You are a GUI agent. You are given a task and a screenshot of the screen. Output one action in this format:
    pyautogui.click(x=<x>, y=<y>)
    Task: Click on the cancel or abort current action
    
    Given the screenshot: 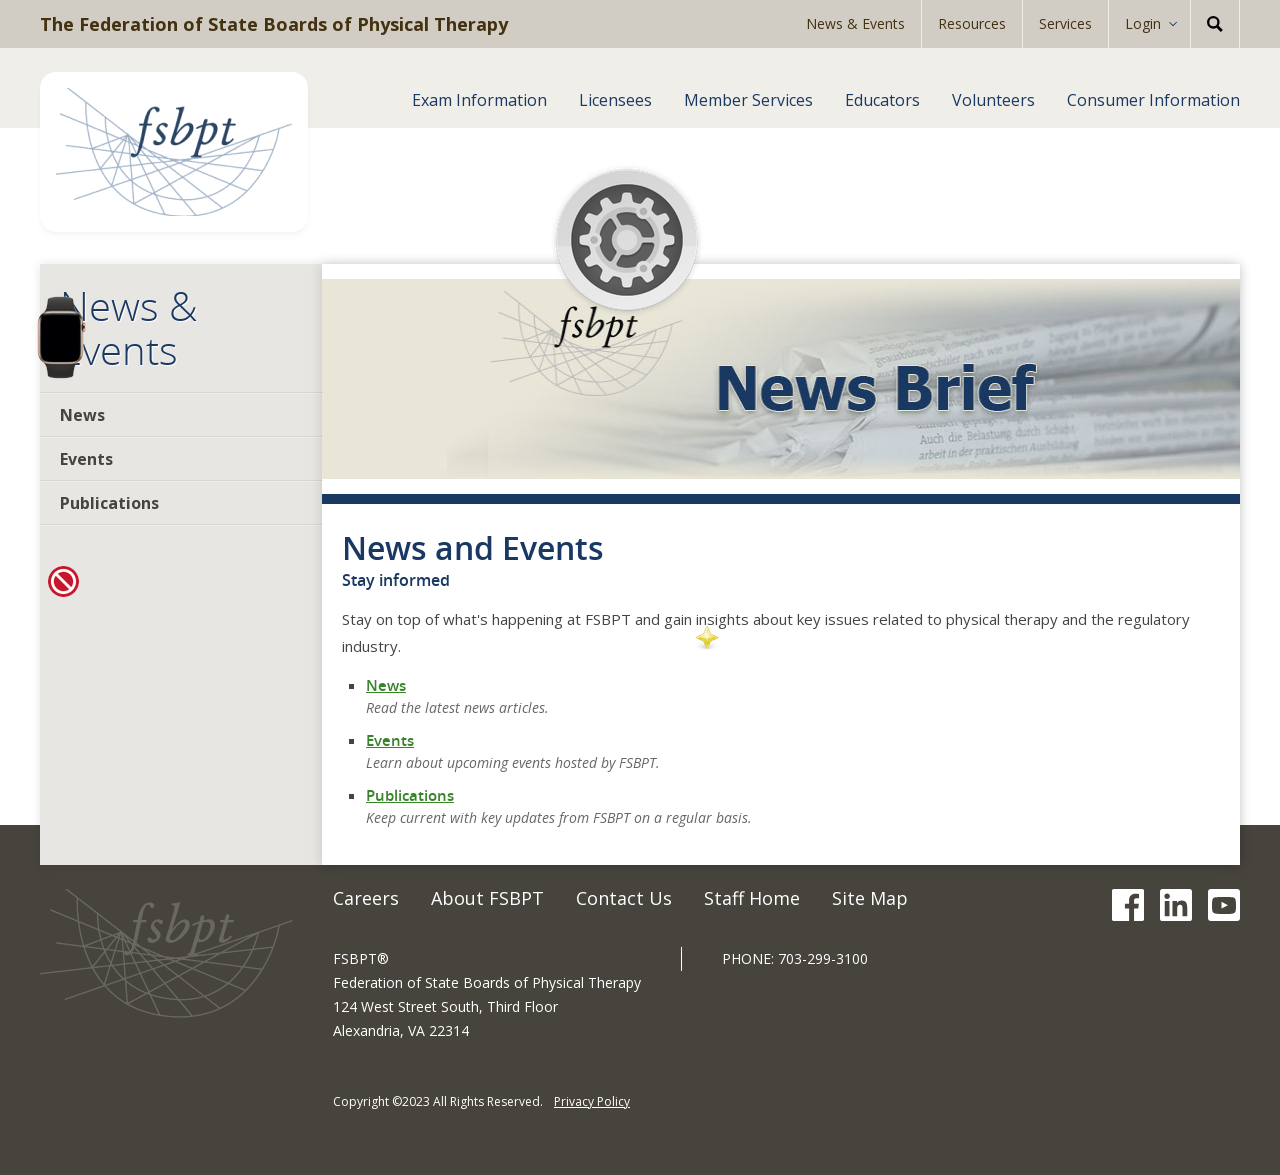 What is the action you would take?
    pyautogui.click(x=63, y=581)
    